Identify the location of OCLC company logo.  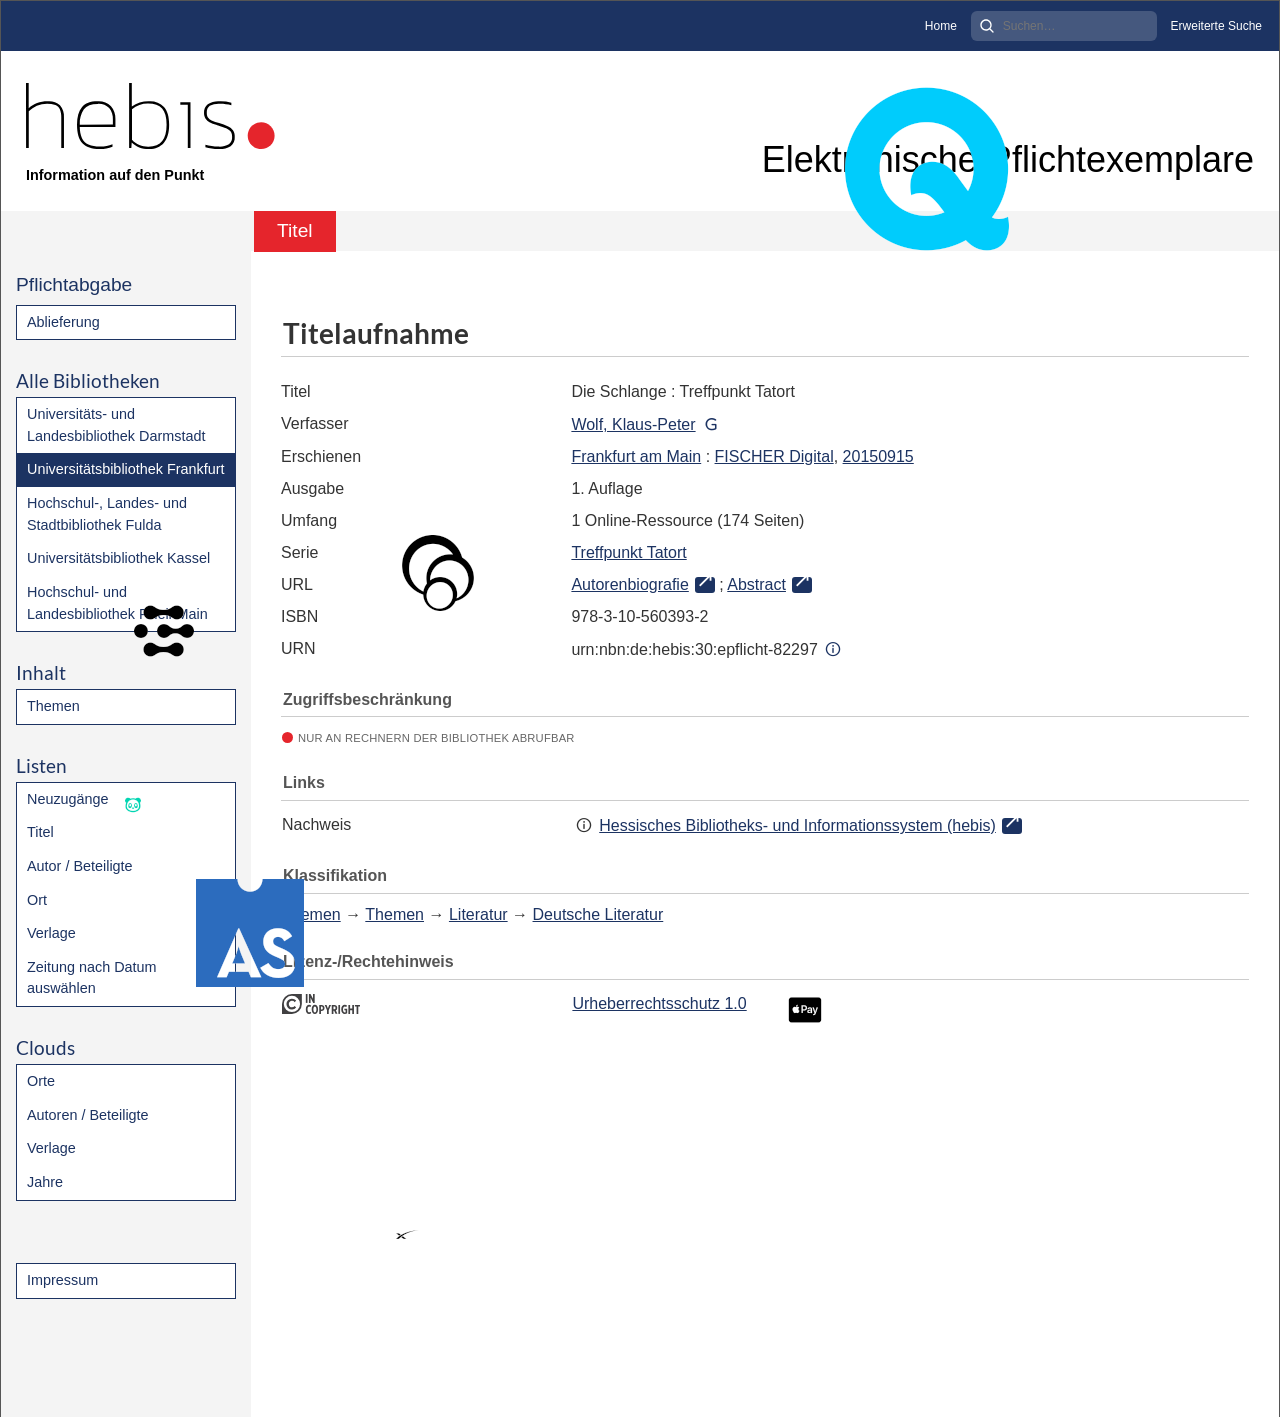
(438, 573).